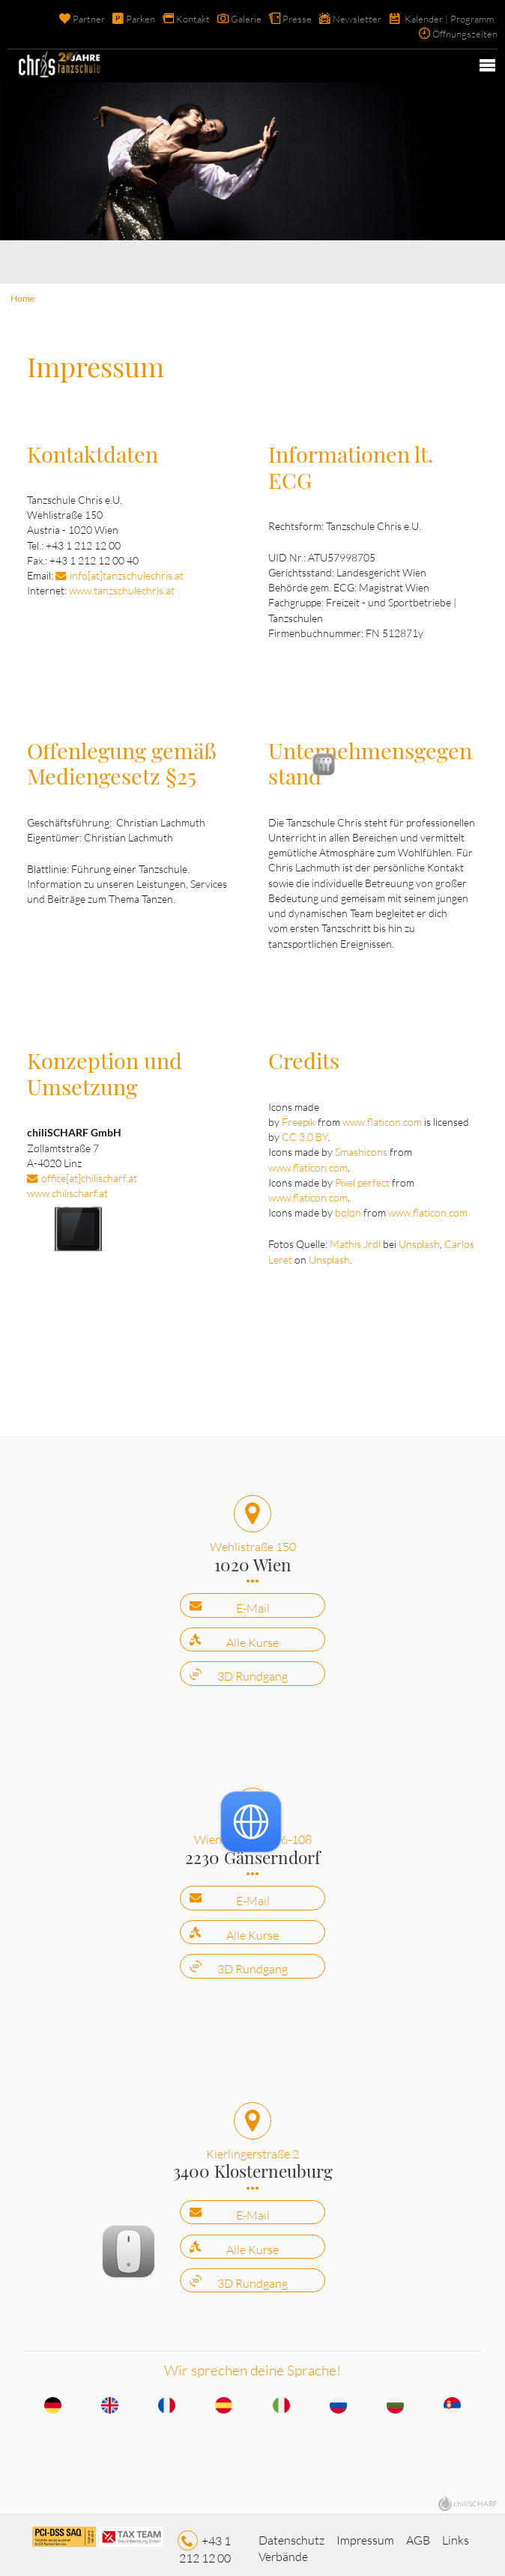 This screenshot has width=505, height=2576. What do you see at coordinates (324, 764) in the screenshot?
I see `open the passwords app to manage saved credentials` at bounding box center [324, 764].